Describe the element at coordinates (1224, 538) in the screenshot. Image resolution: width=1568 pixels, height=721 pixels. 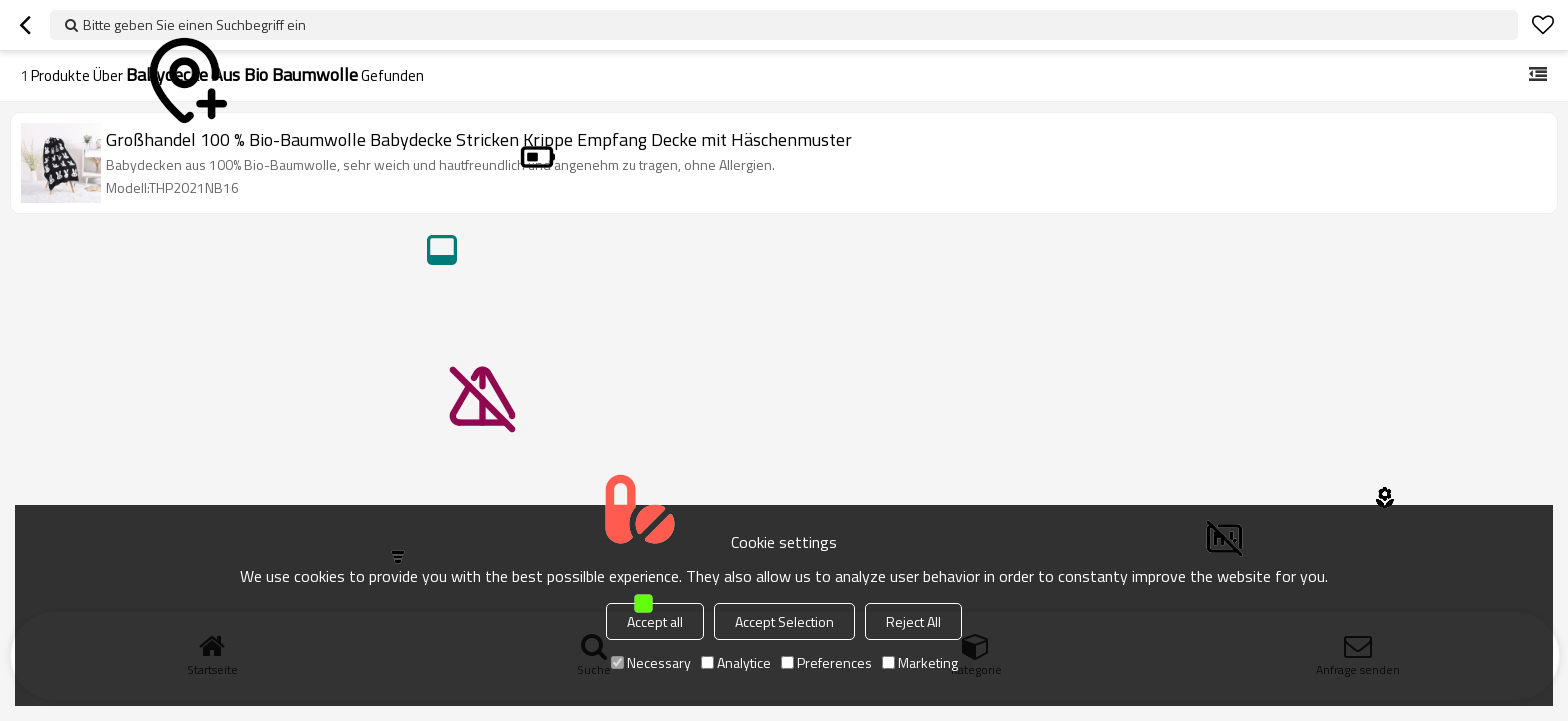
I see `disable markdown formatting` at that location.